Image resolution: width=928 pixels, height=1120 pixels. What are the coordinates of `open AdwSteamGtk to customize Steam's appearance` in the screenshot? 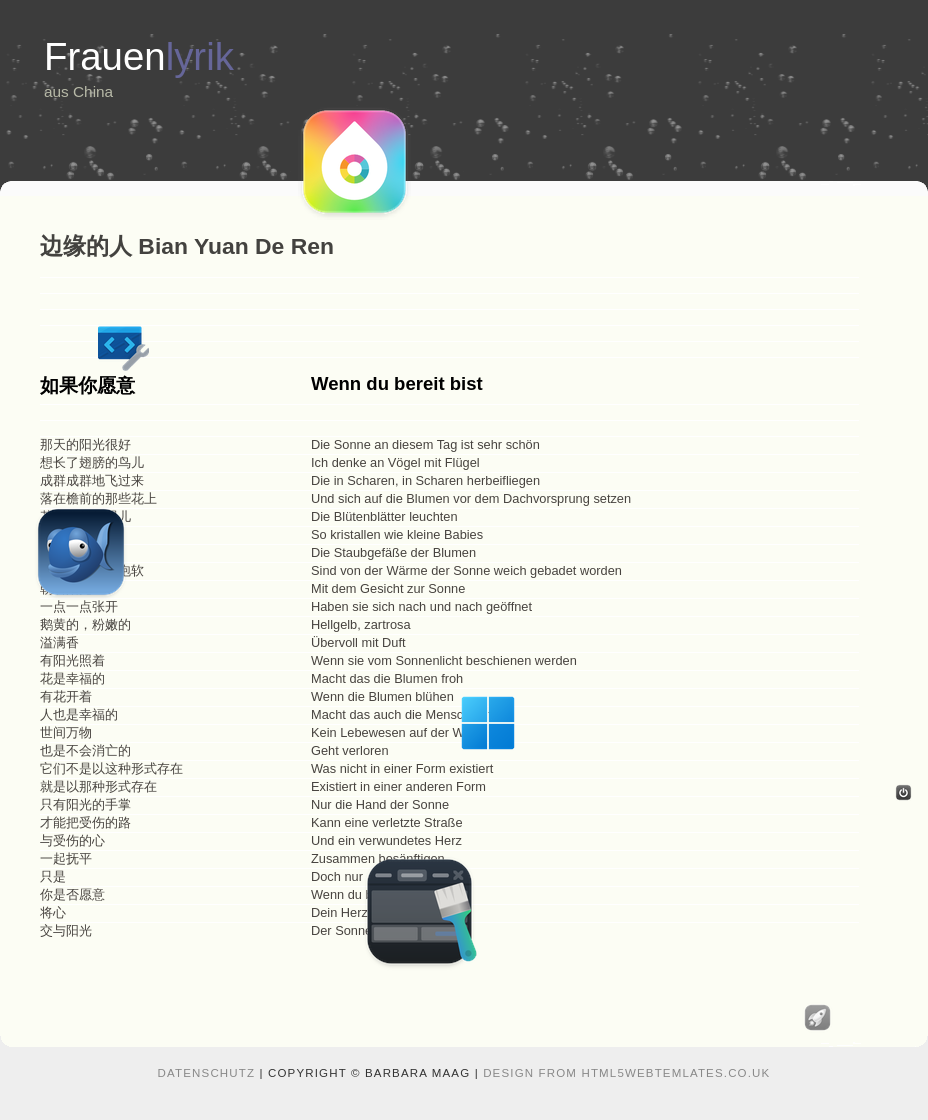 It's located at (419, 911).